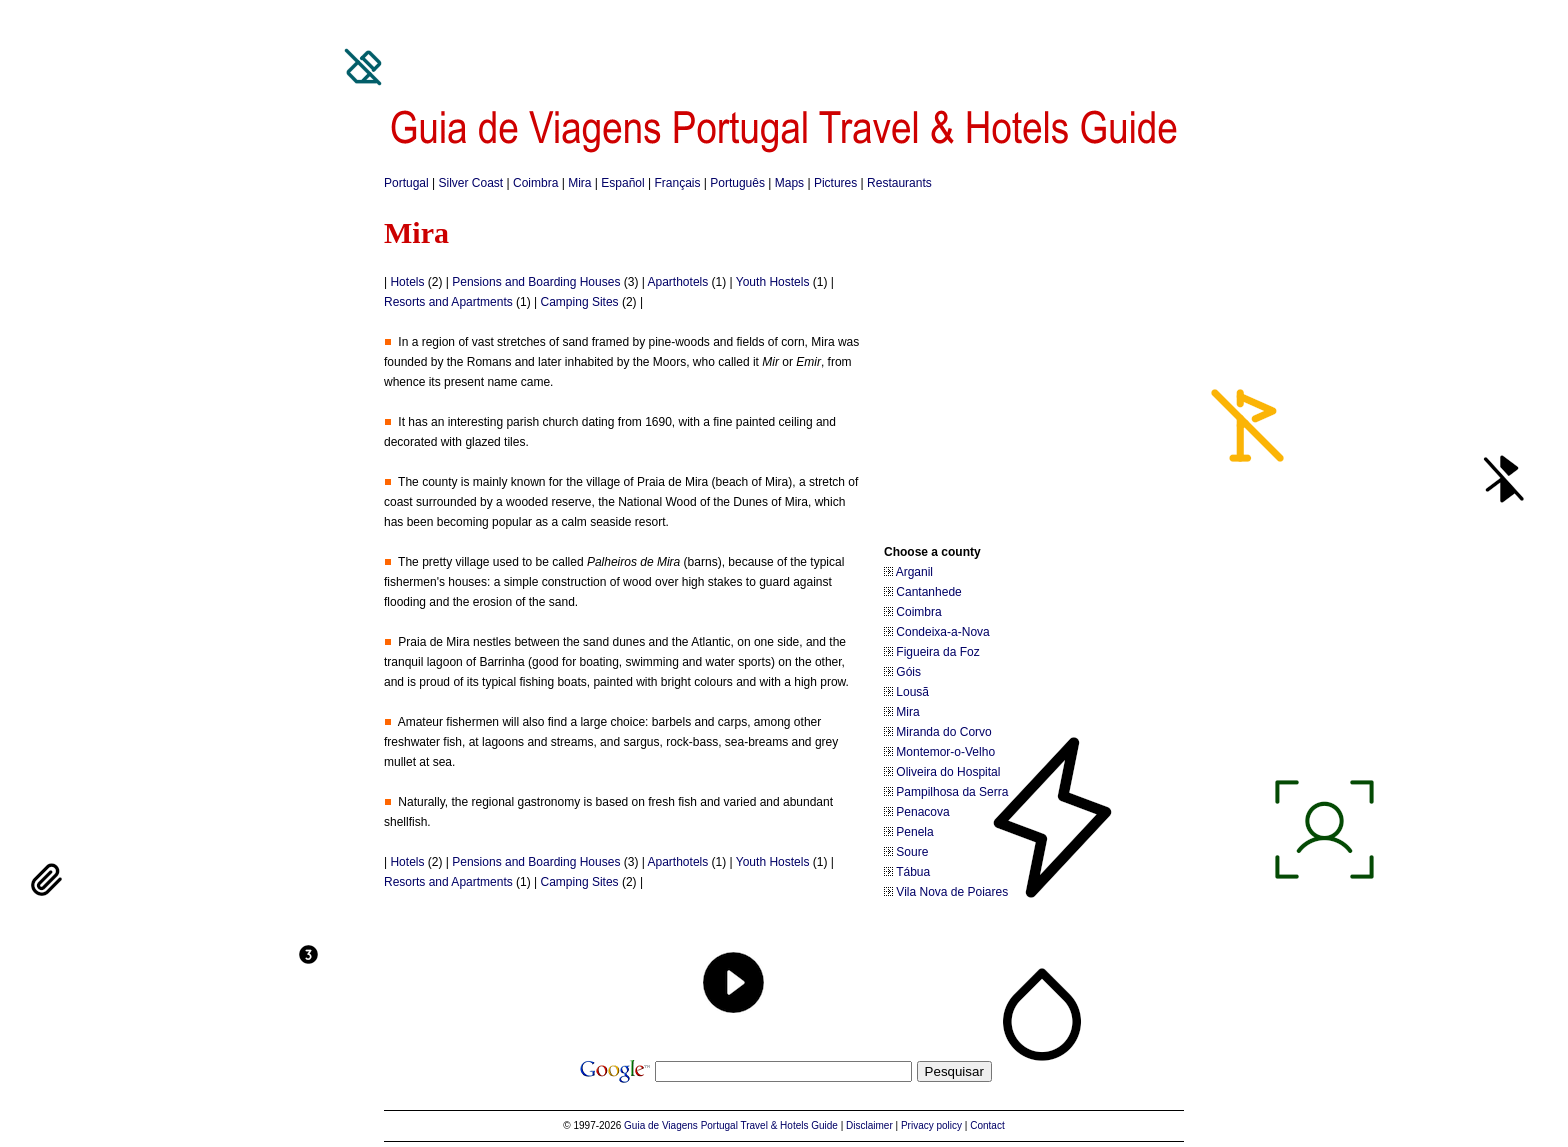 Image resolution: width=1568 pixels, height=1147 pixels. Describe the element at coordinates (1042, 1013) in the screenshot. I see `adjust humidity or water settings` at that location.